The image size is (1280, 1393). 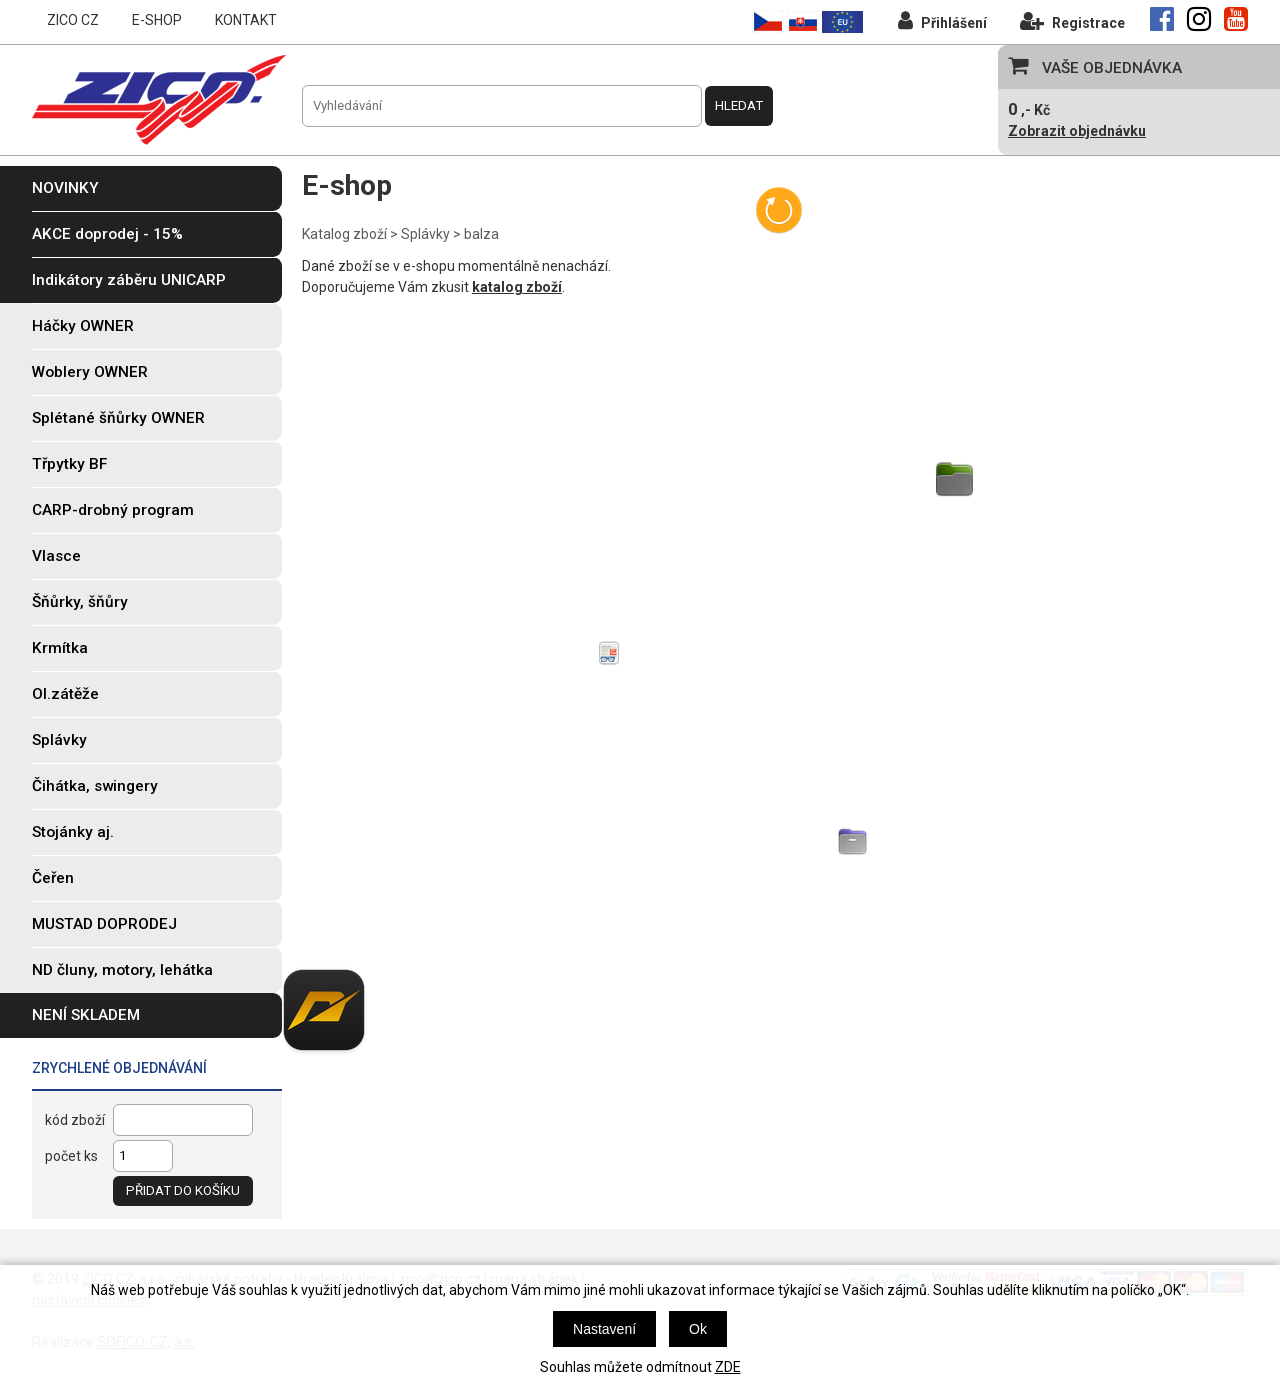 What do you see at coordinates (779, 210) in the screenshot?
I see `reboot or restart the system` at bounding box center [779, 210].